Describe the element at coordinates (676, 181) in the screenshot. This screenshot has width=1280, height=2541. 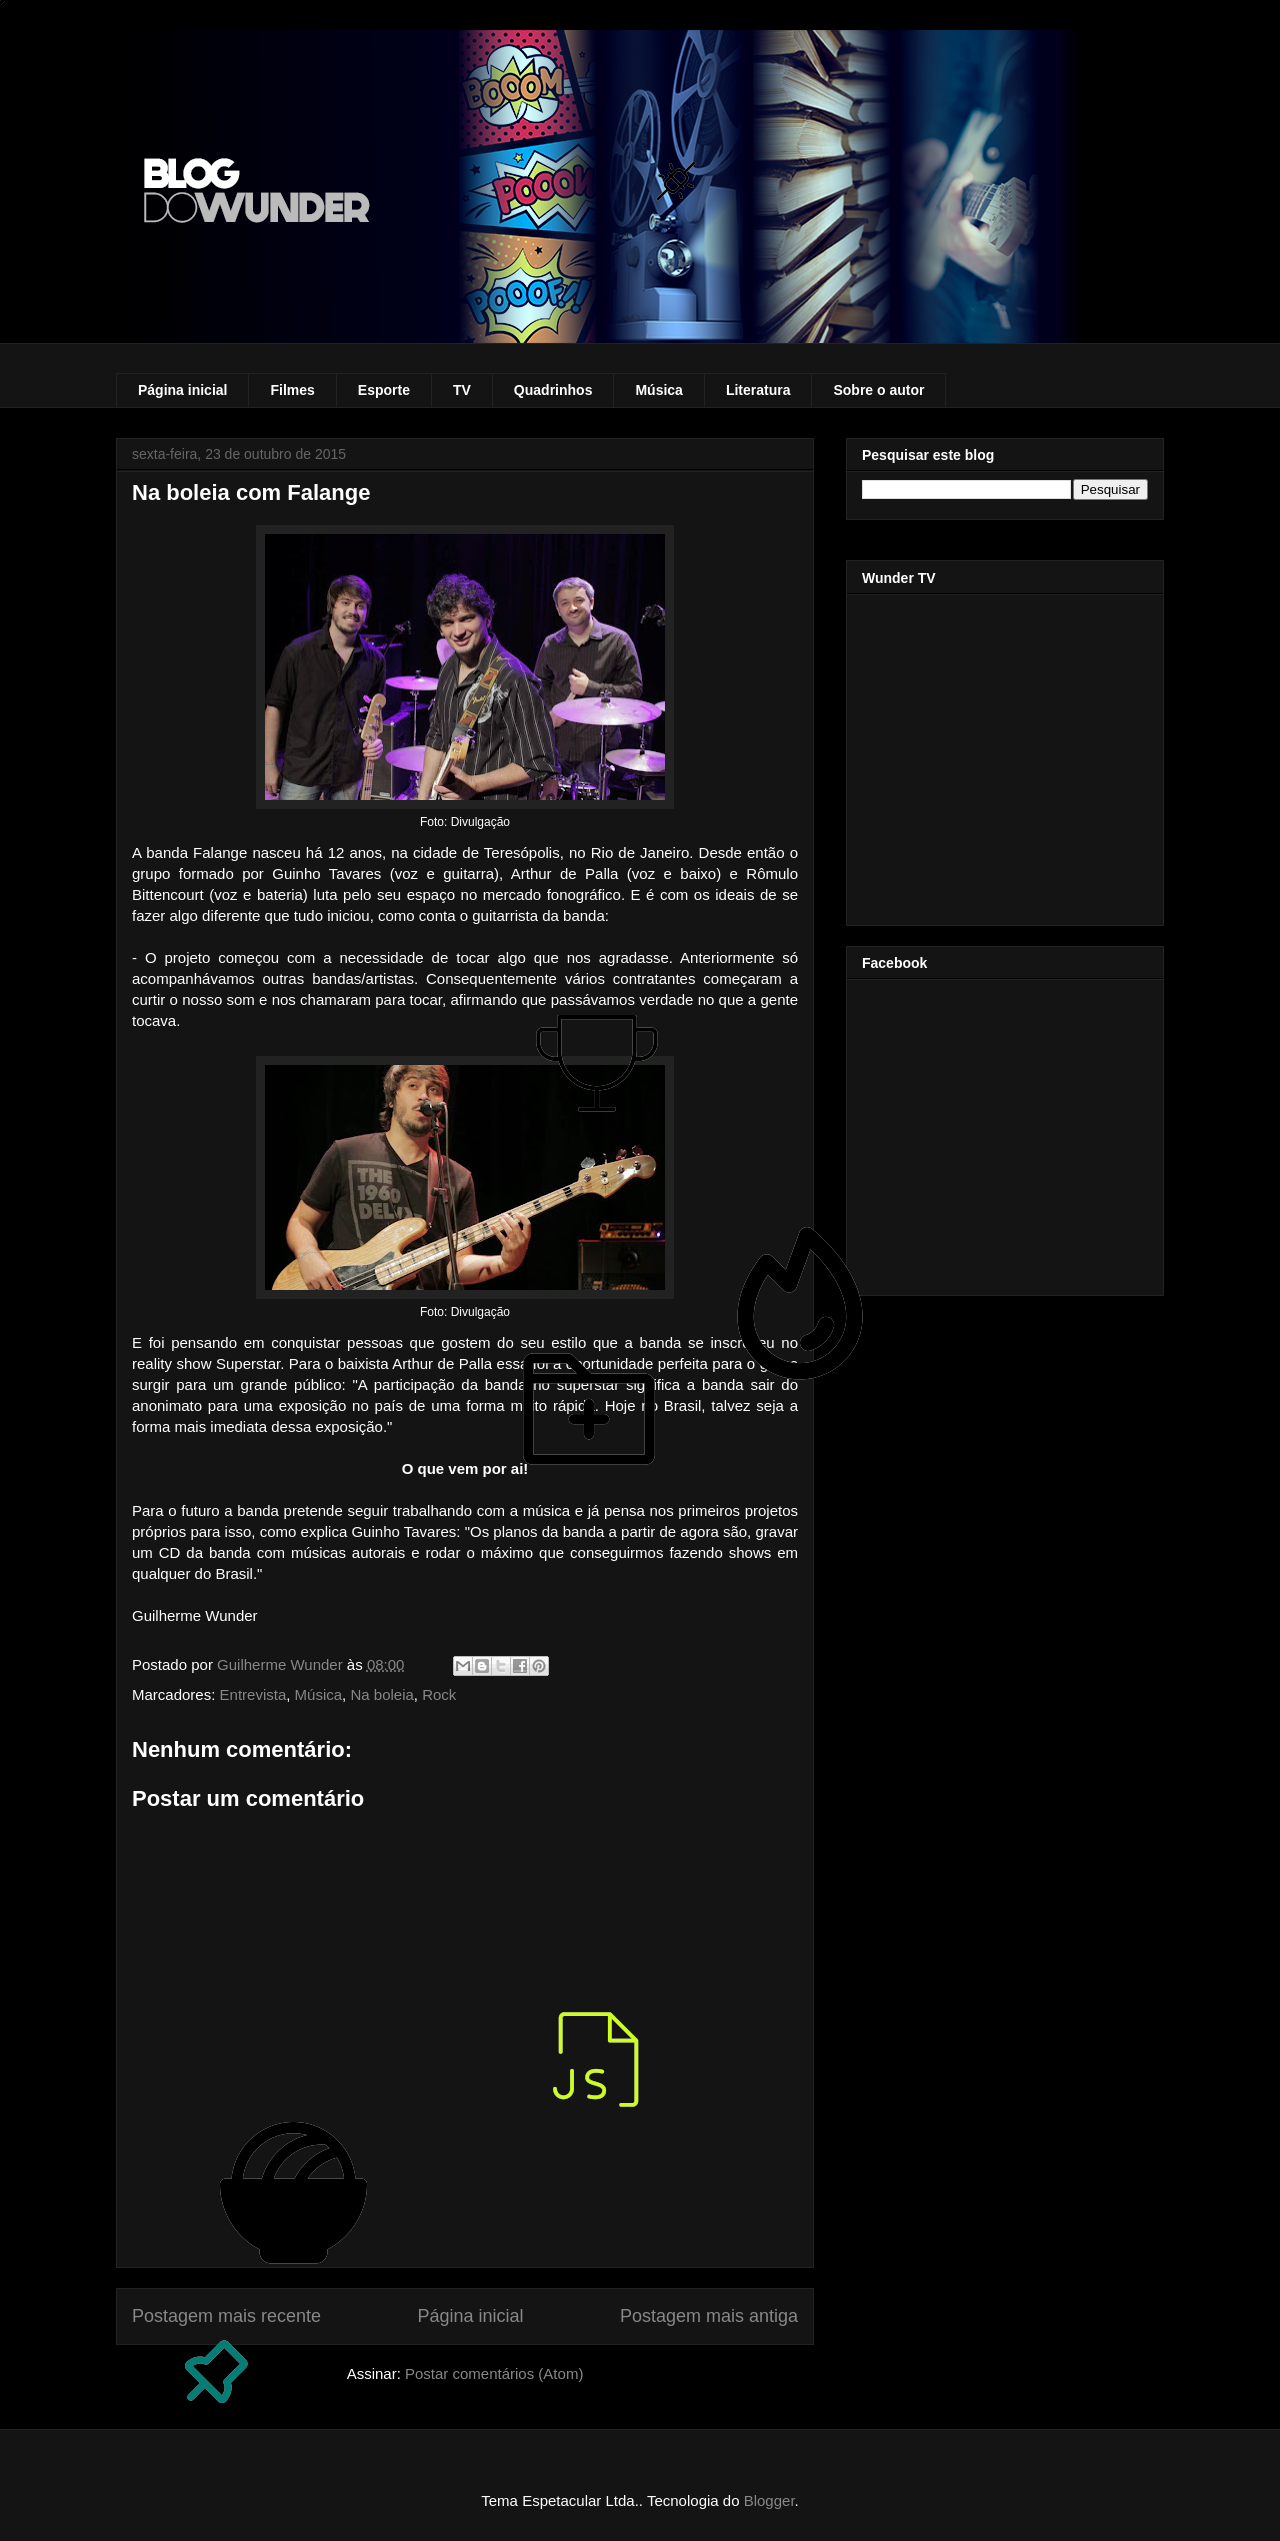
I see `indicates an active connection or paired devices` at that location.